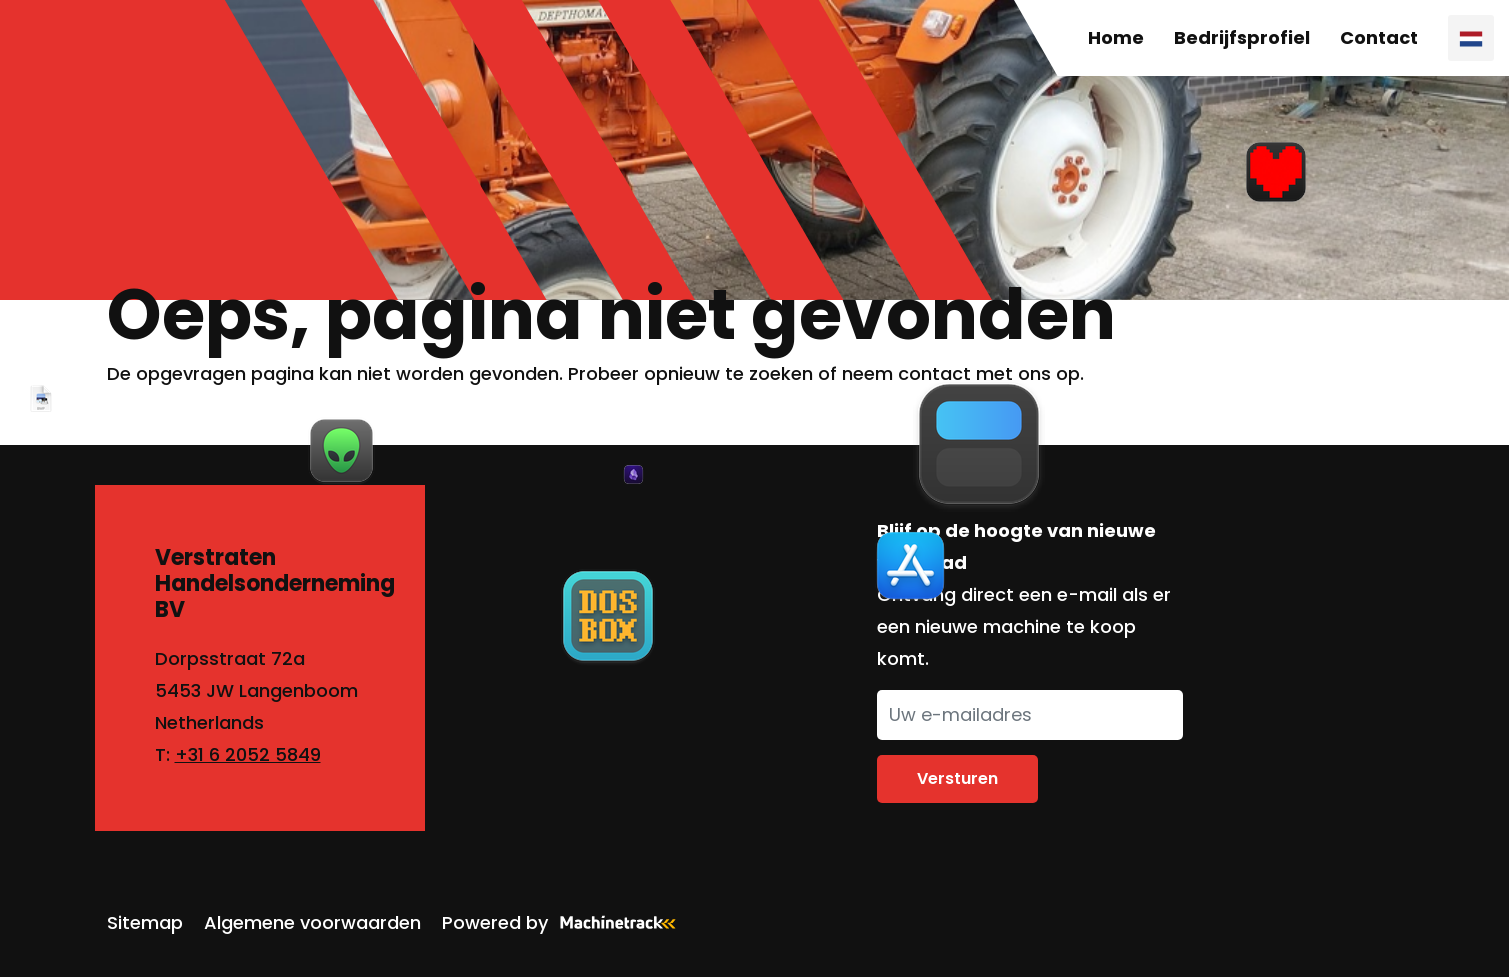  Describe the element at coordinates (910, 565) in the screenshot. I see `open the App Store to browse and download apps` at that location.